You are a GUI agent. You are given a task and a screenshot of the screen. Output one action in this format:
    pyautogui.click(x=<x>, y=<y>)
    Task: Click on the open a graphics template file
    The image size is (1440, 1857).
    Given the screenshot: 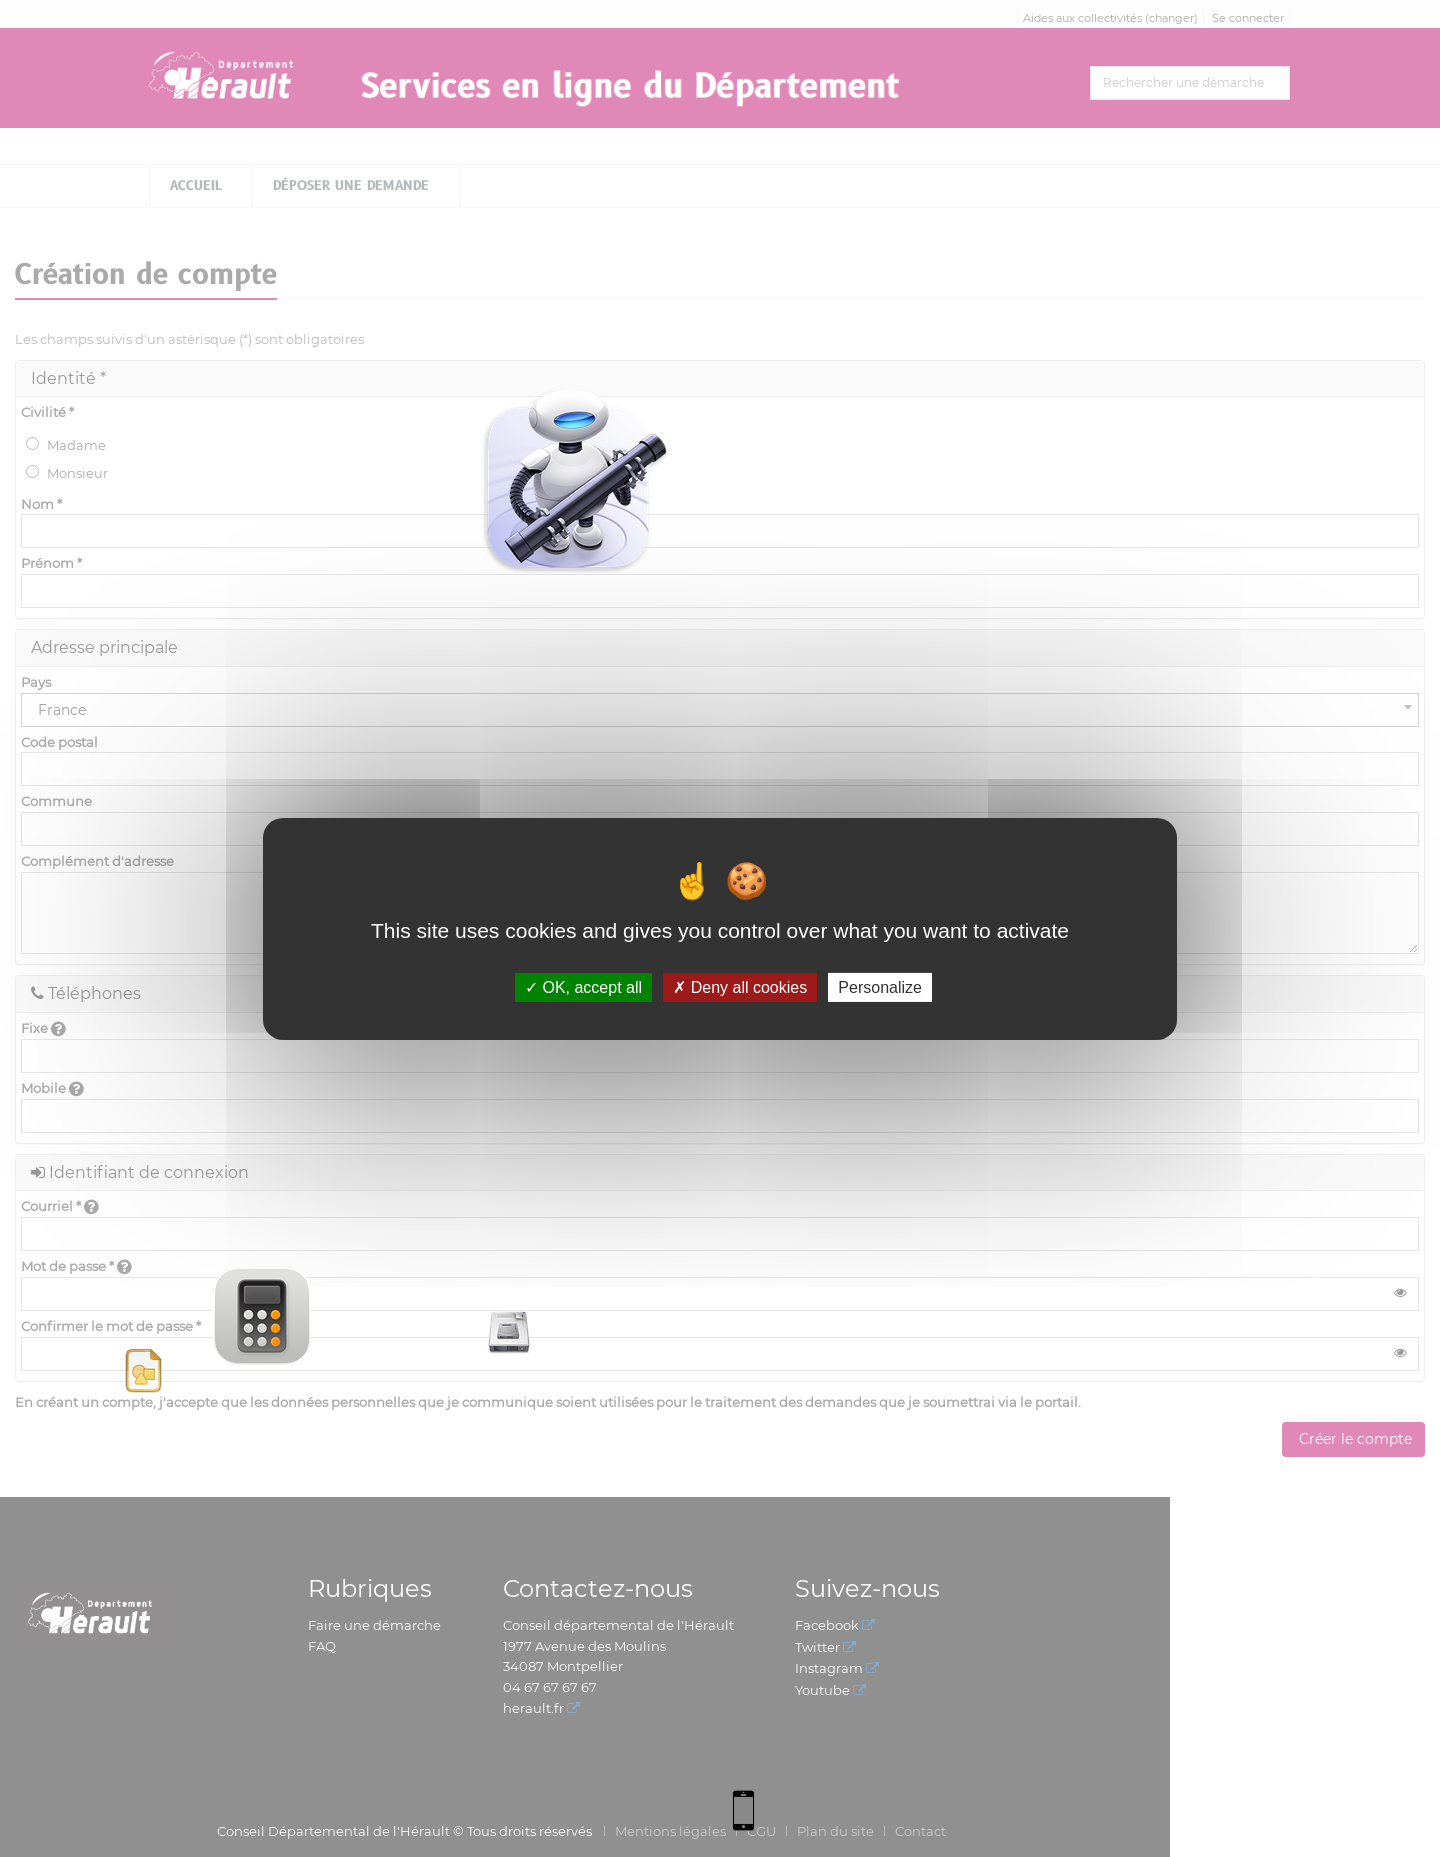 What is the action you would take?
    pyautogui.click(x=143, y=1370)
    